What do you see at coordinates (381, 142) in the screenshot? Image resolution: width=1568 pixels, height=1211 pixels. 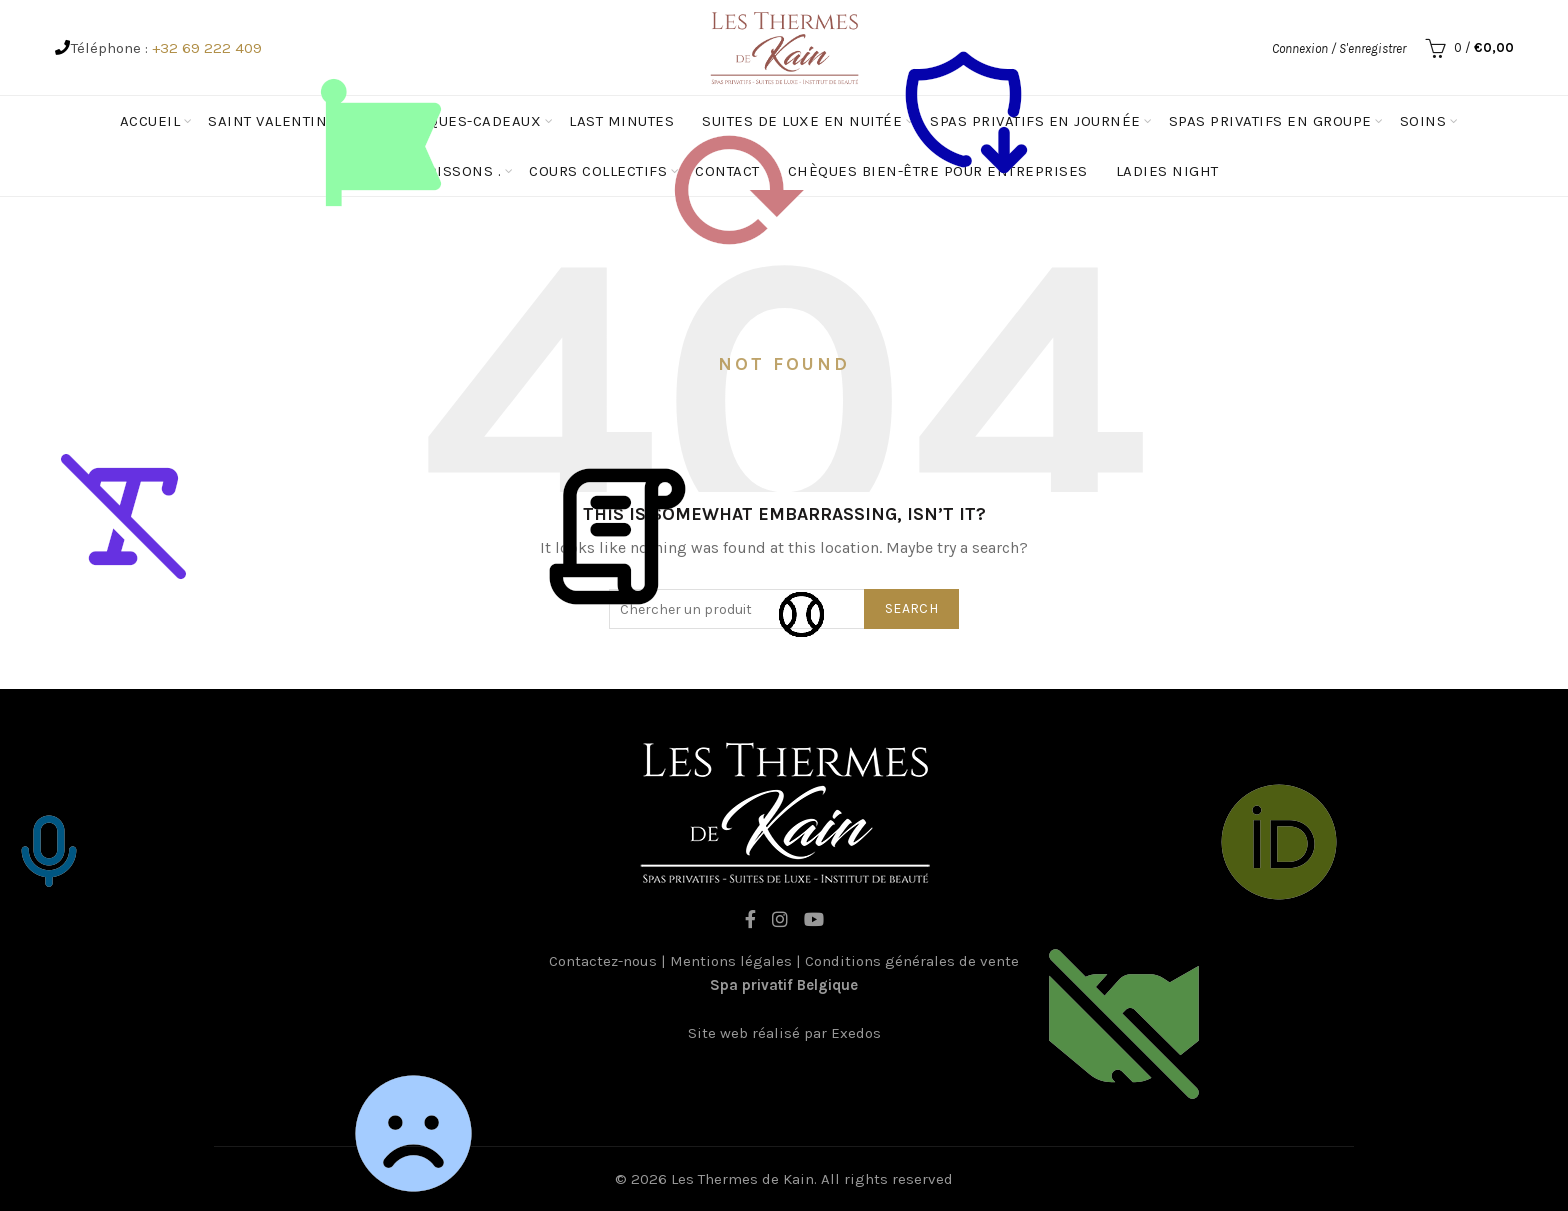 I see `flag or mark an item for review` at bounding box center [381, 142].